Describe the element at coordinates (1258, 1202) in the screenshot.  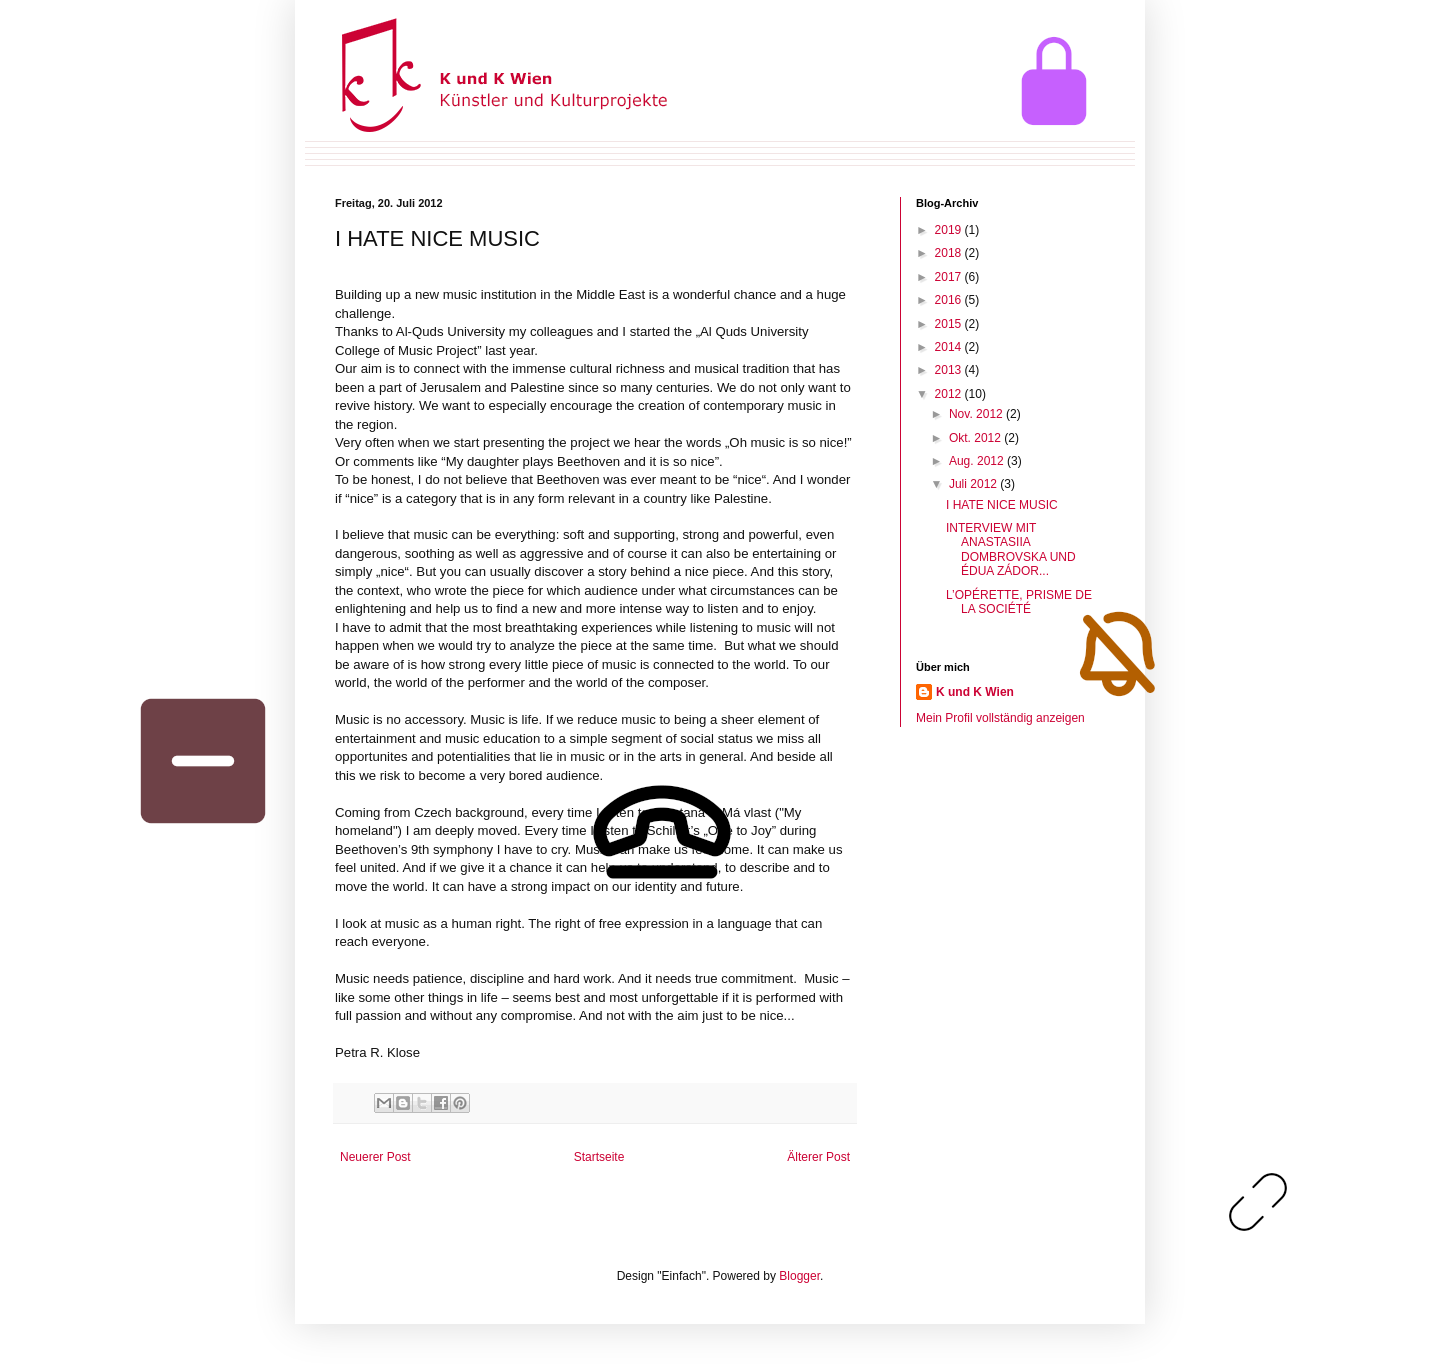
I see `unlink or break a connection` at that location.